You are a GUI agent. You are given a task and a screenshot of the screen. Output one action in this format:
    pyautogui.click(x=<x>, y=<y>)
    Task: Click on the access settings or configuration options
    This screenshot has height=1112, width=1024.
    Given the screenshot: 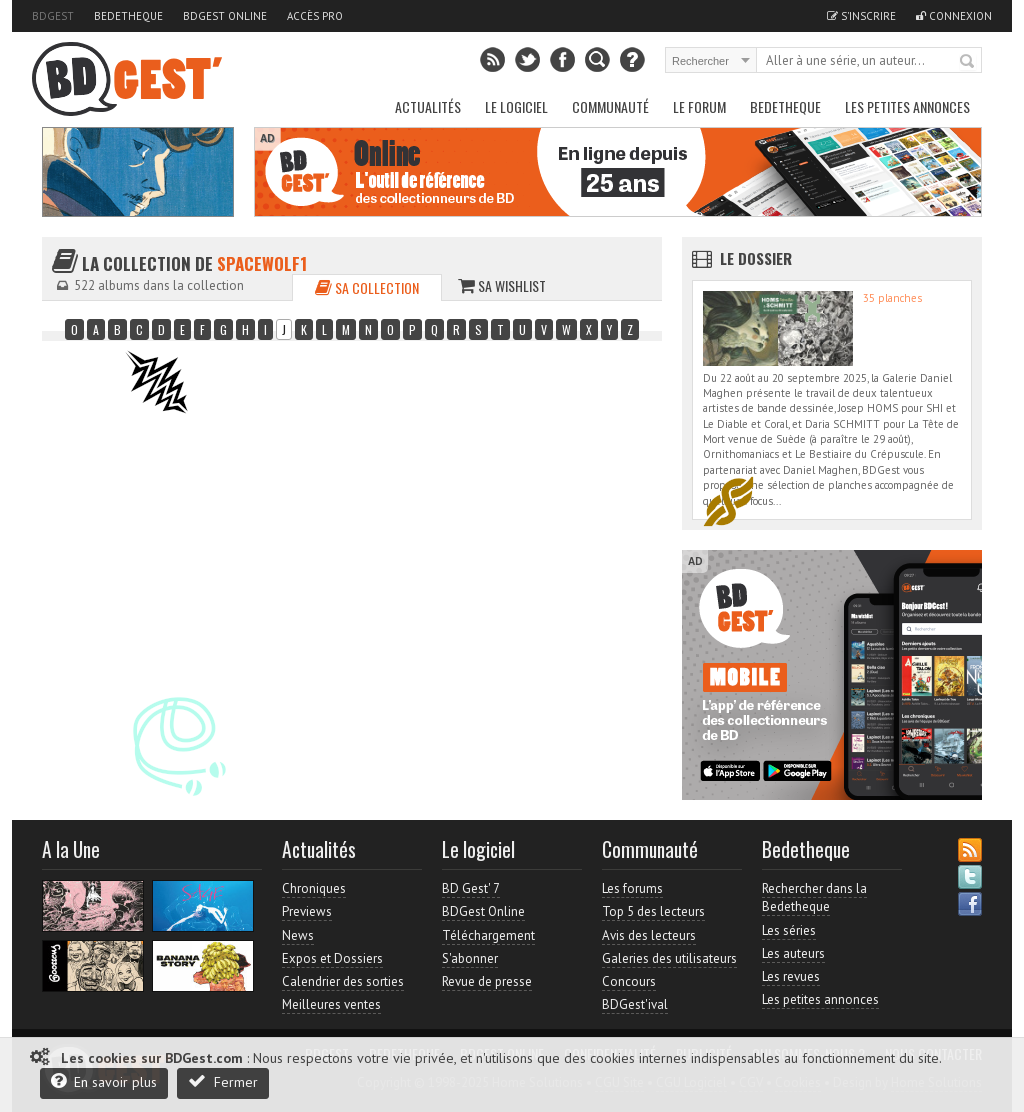 What is the action you would take?
    pyautogui.click(x=812, y=308)
    